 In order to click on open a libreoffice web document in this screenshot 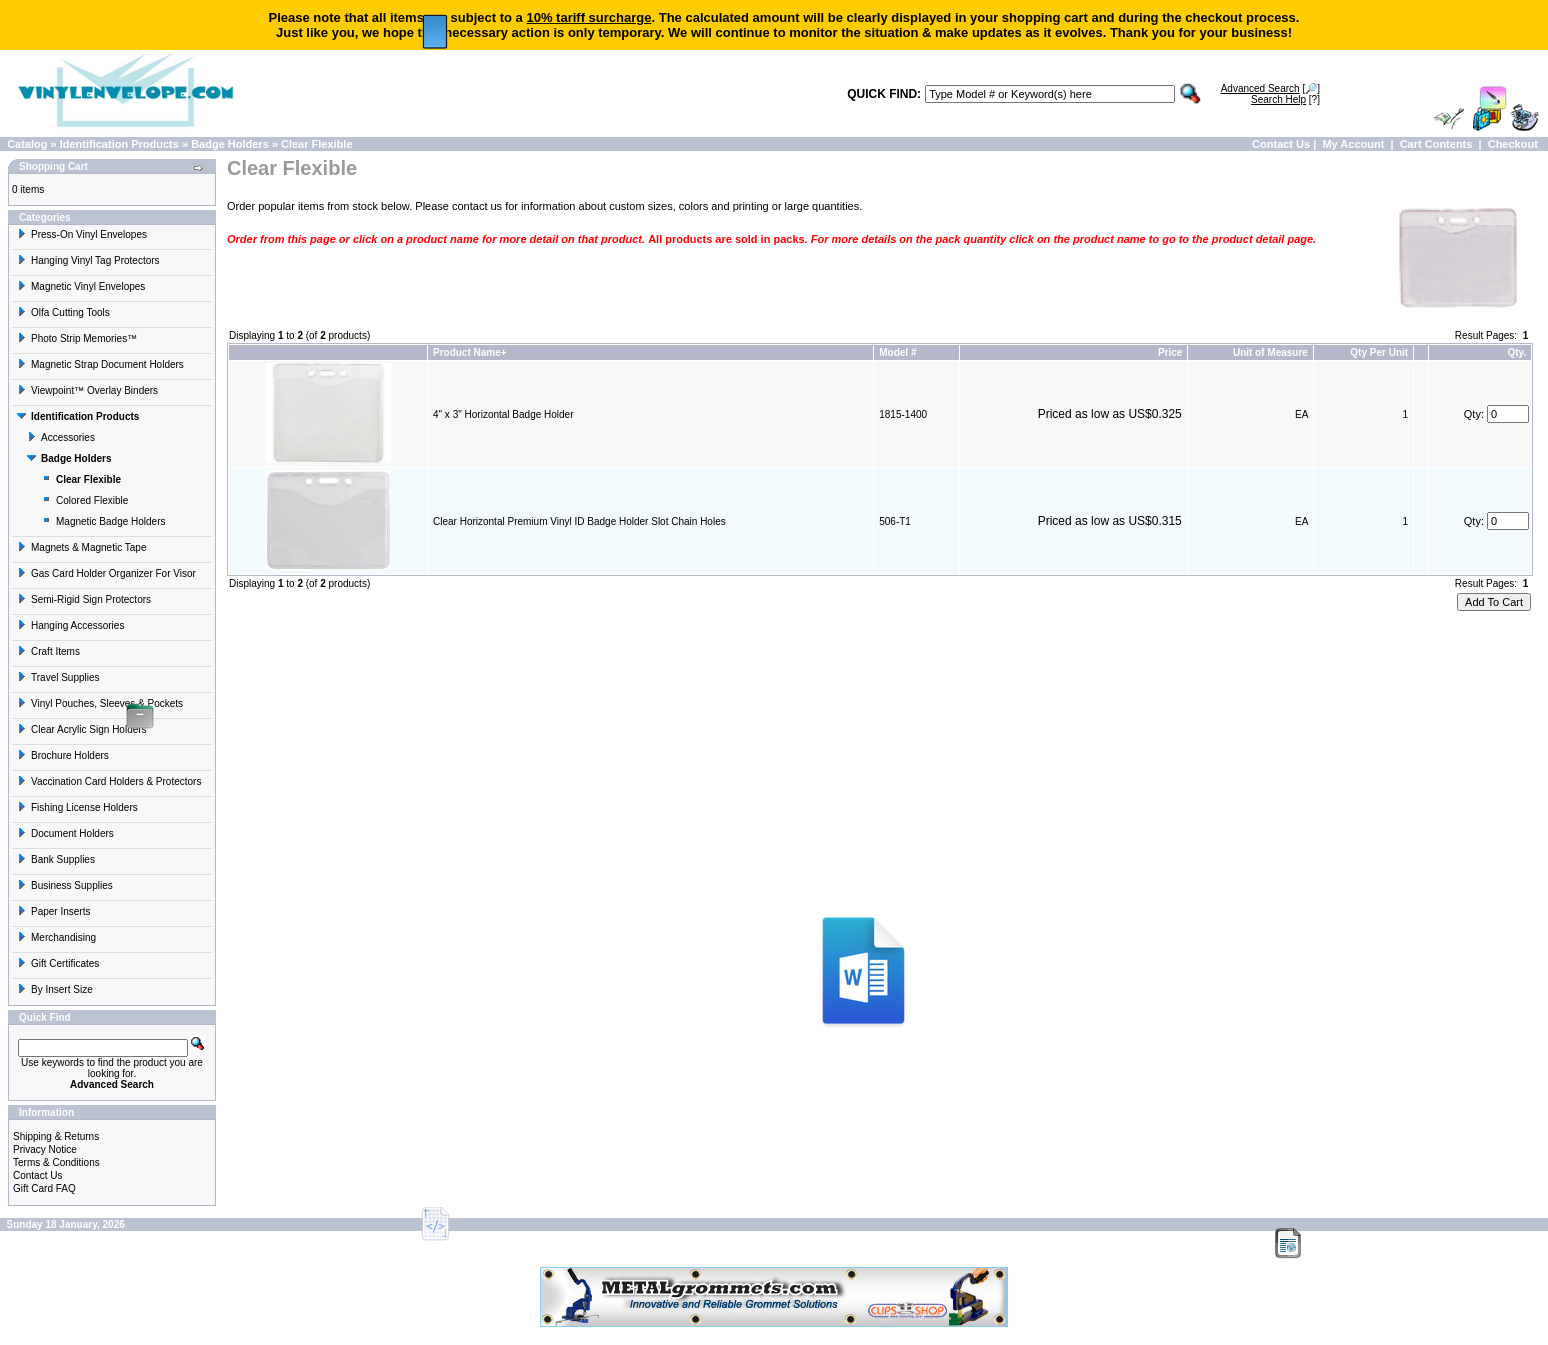, I will do `click(1288, 1243)`.